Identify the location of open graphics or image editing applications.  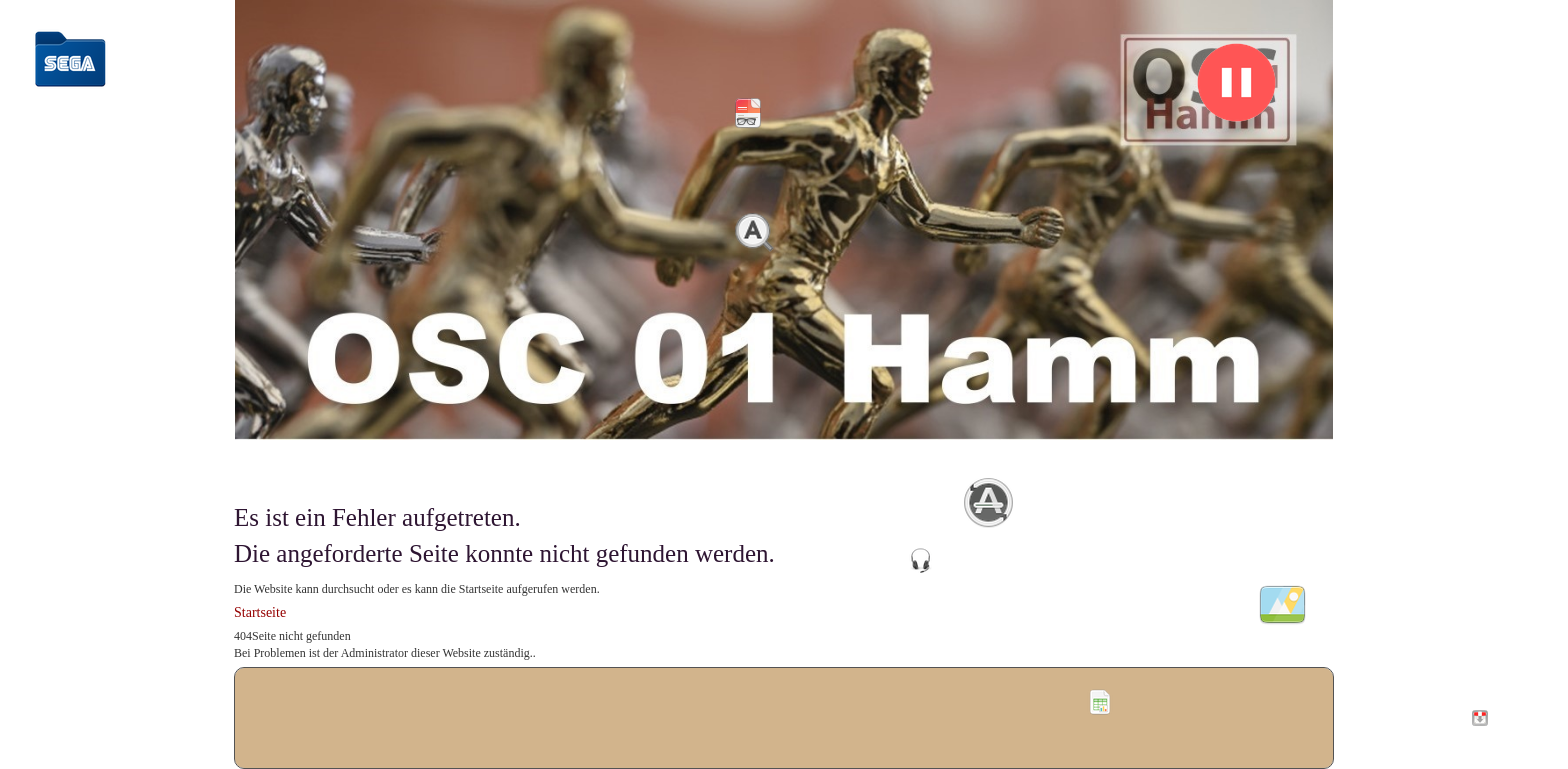
(1282, 604).